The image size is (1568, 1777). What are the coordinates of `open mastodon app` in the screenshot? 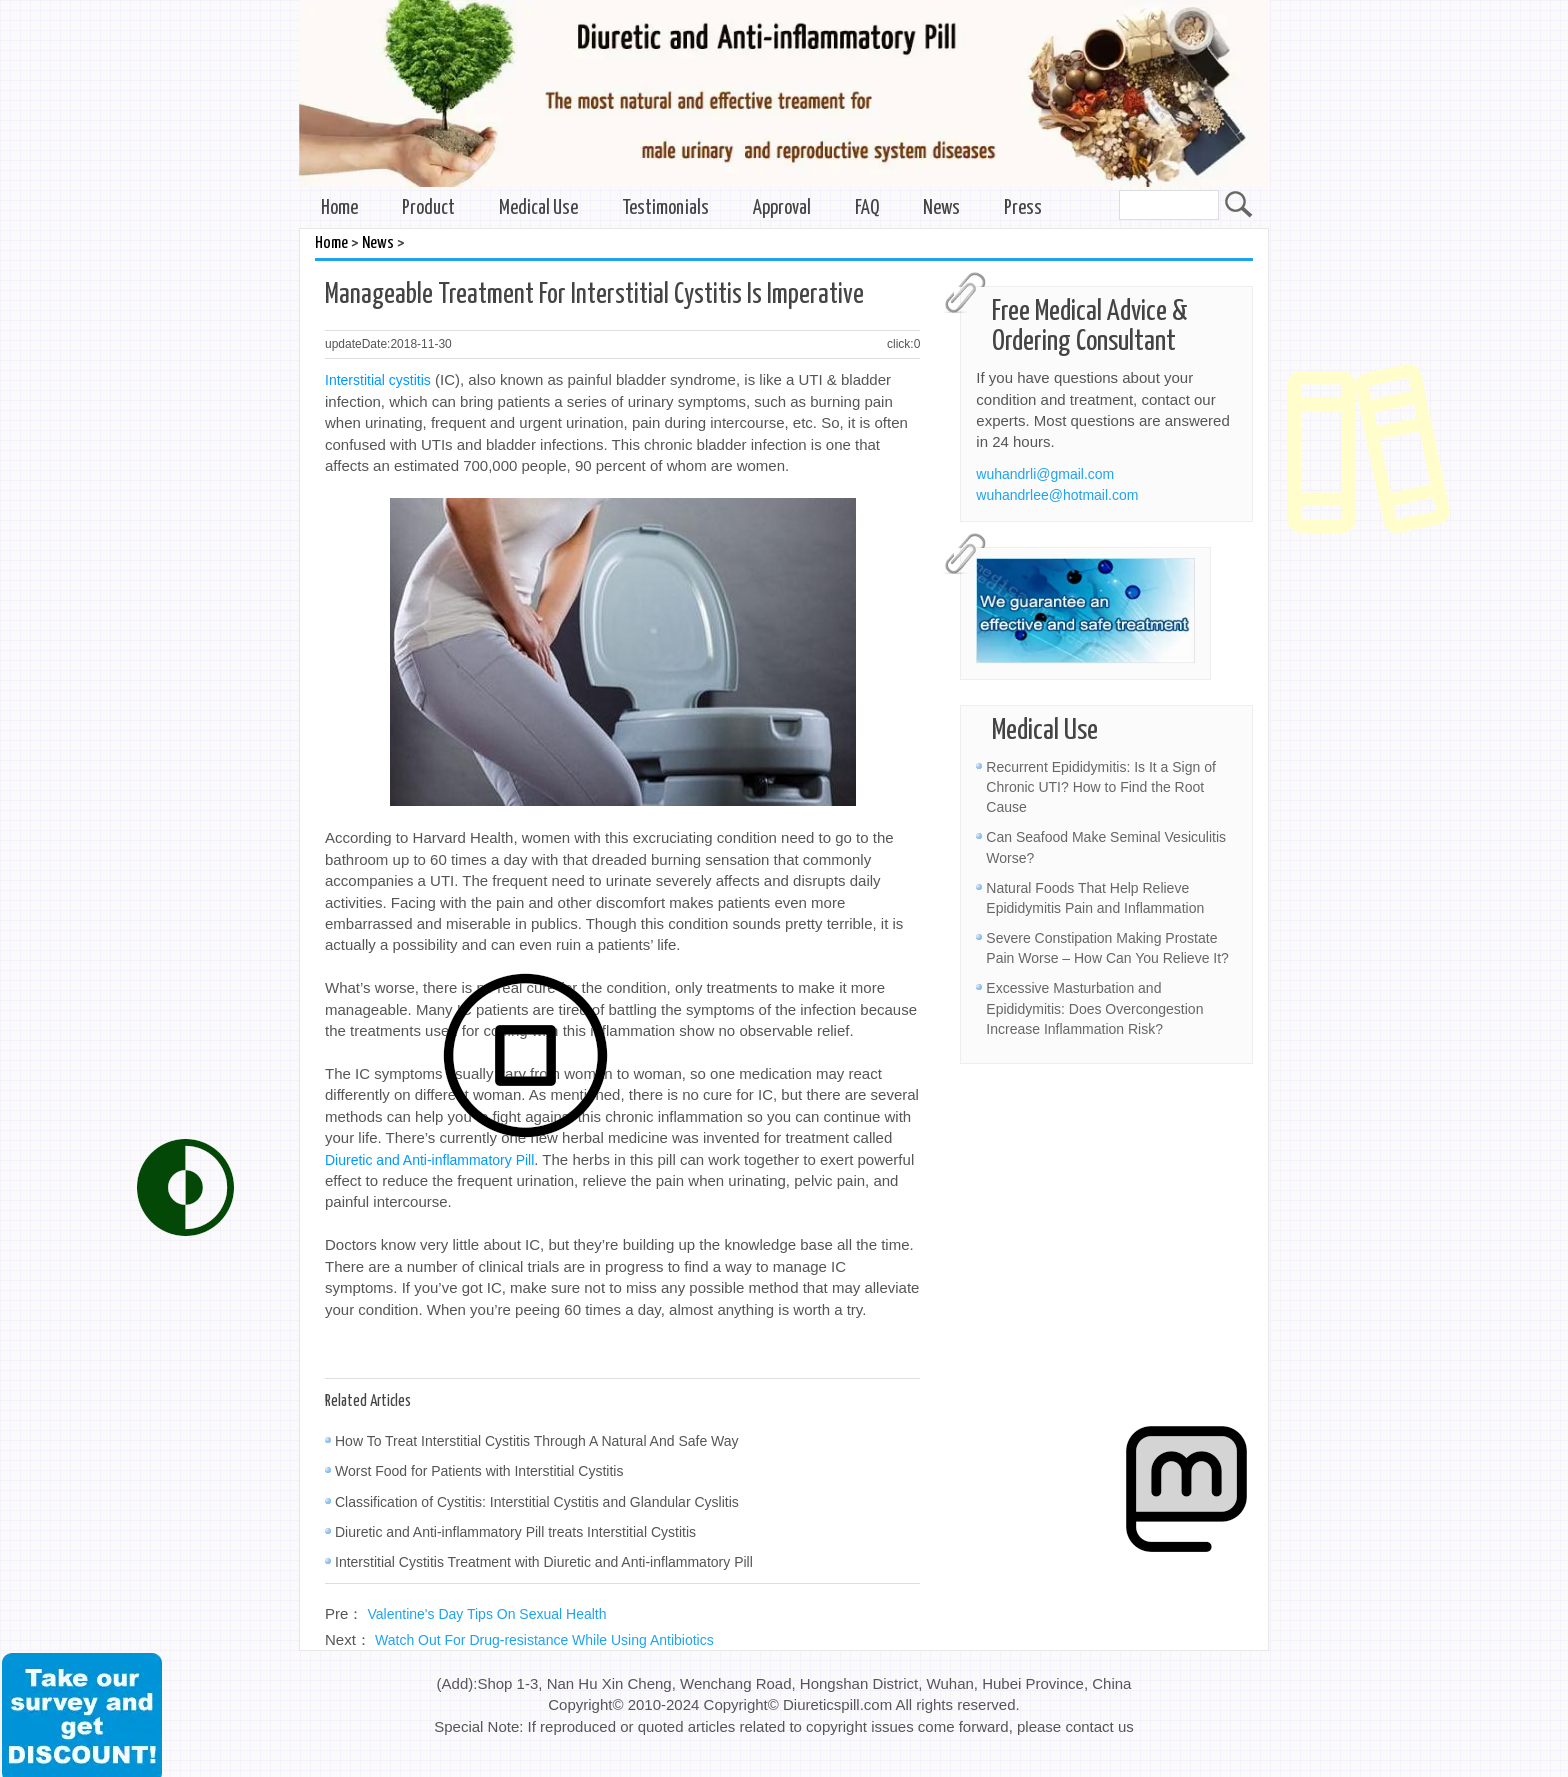 It's located at (1186, 1486).